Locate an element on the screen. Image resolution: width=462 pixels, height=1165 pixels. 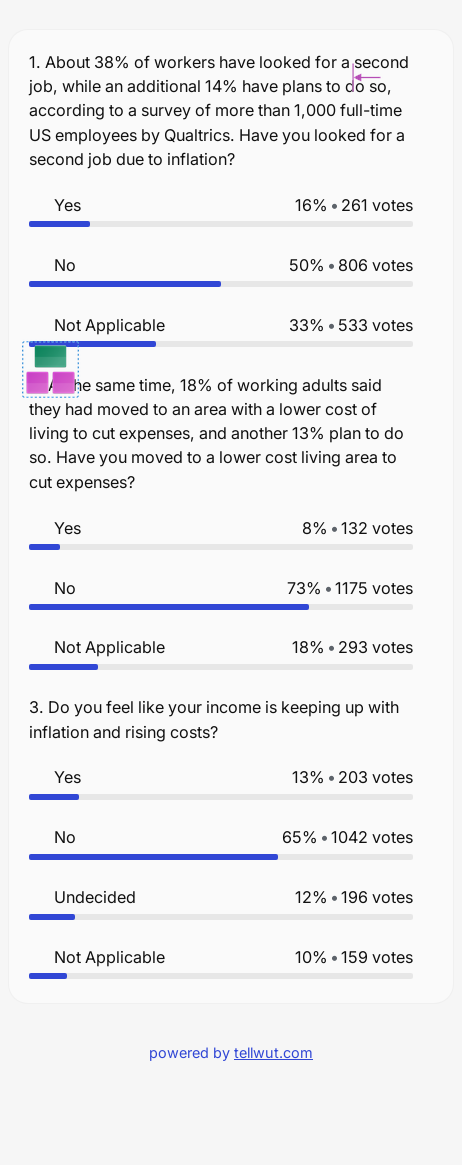
select all items in the current view is located at coordinates (50, 369).